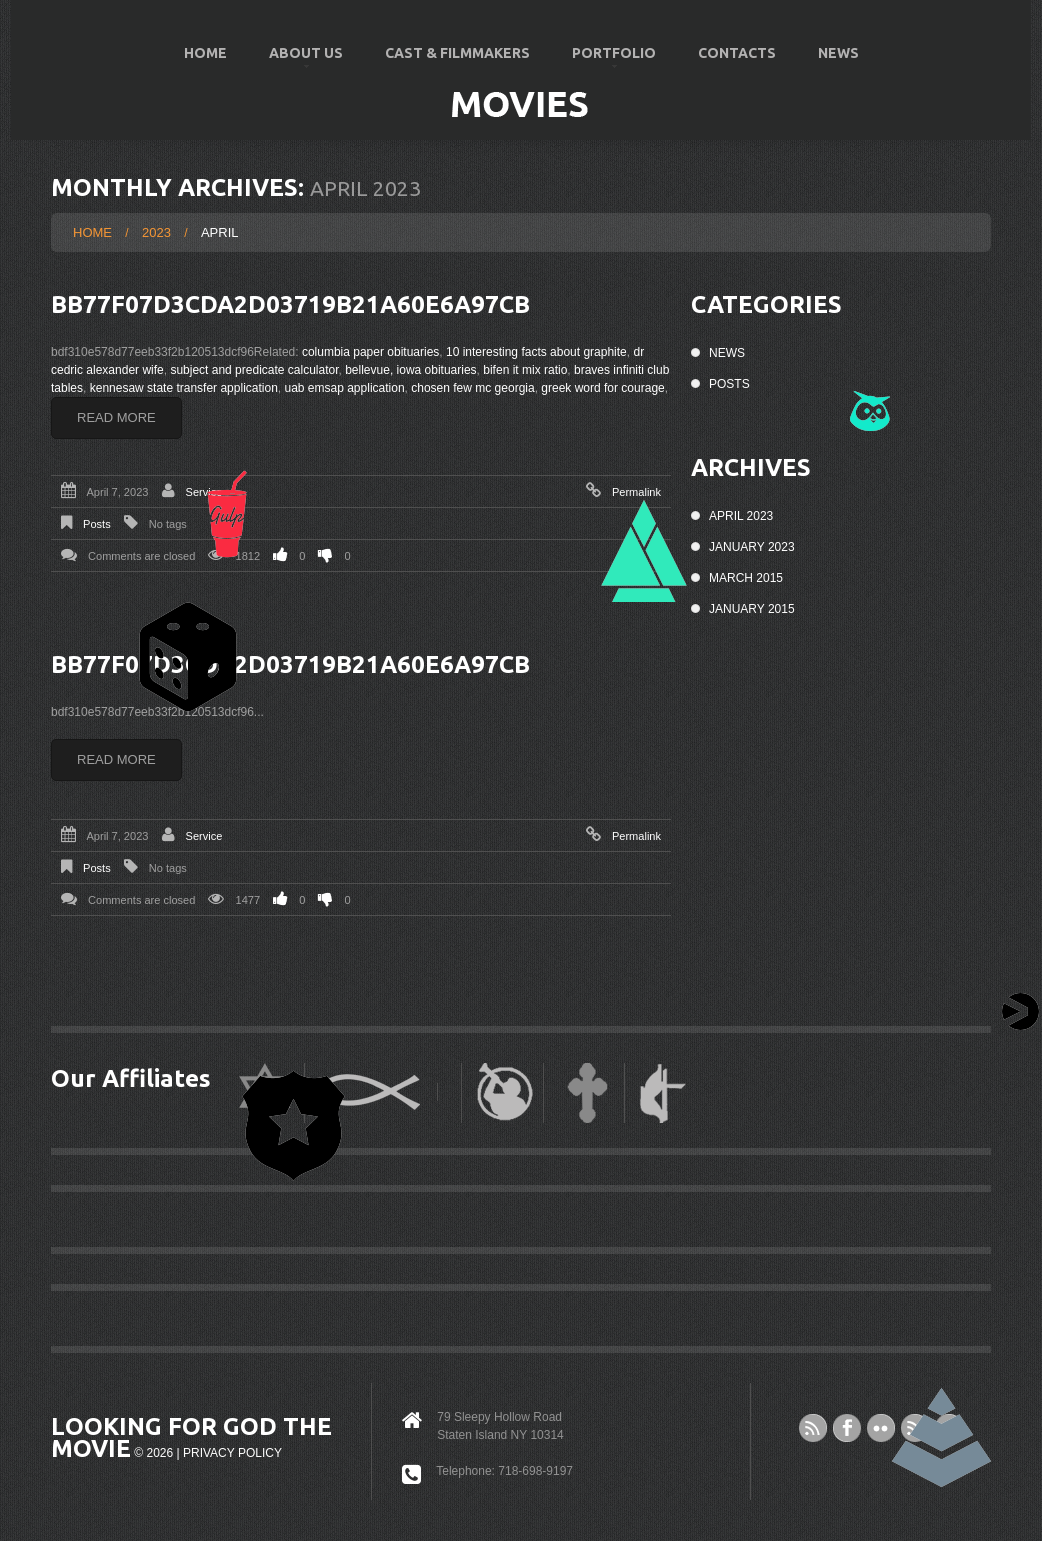  What do you see at coordinates (227, 514) in the screenshot?
I see `gulp.js task runner logo` at bounding box center [227, 514].